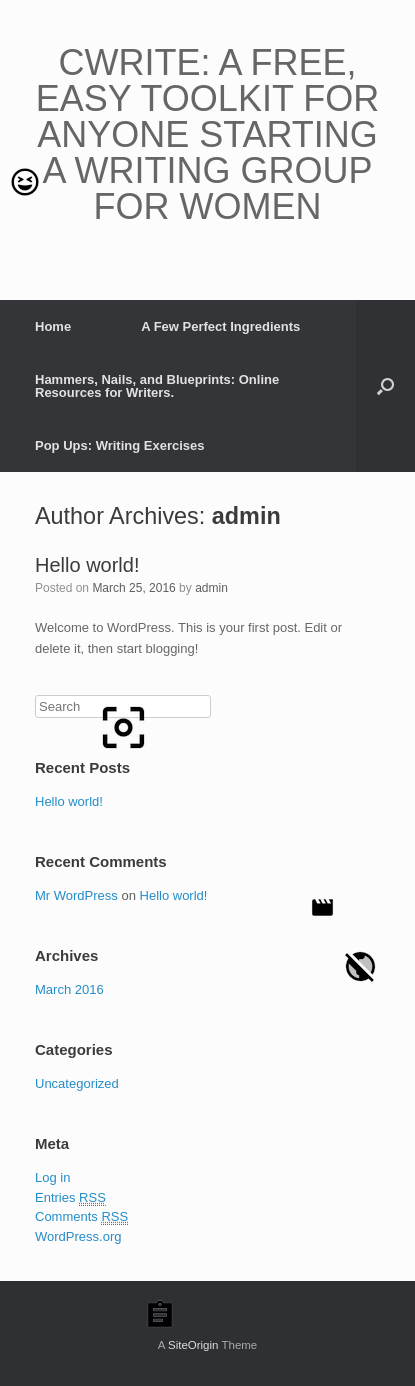 The image size is (415, 1386). What do you see at coordinates (360, 966) in the screenshot?
I see `disable public visibility` at bounding box center [360, 966].